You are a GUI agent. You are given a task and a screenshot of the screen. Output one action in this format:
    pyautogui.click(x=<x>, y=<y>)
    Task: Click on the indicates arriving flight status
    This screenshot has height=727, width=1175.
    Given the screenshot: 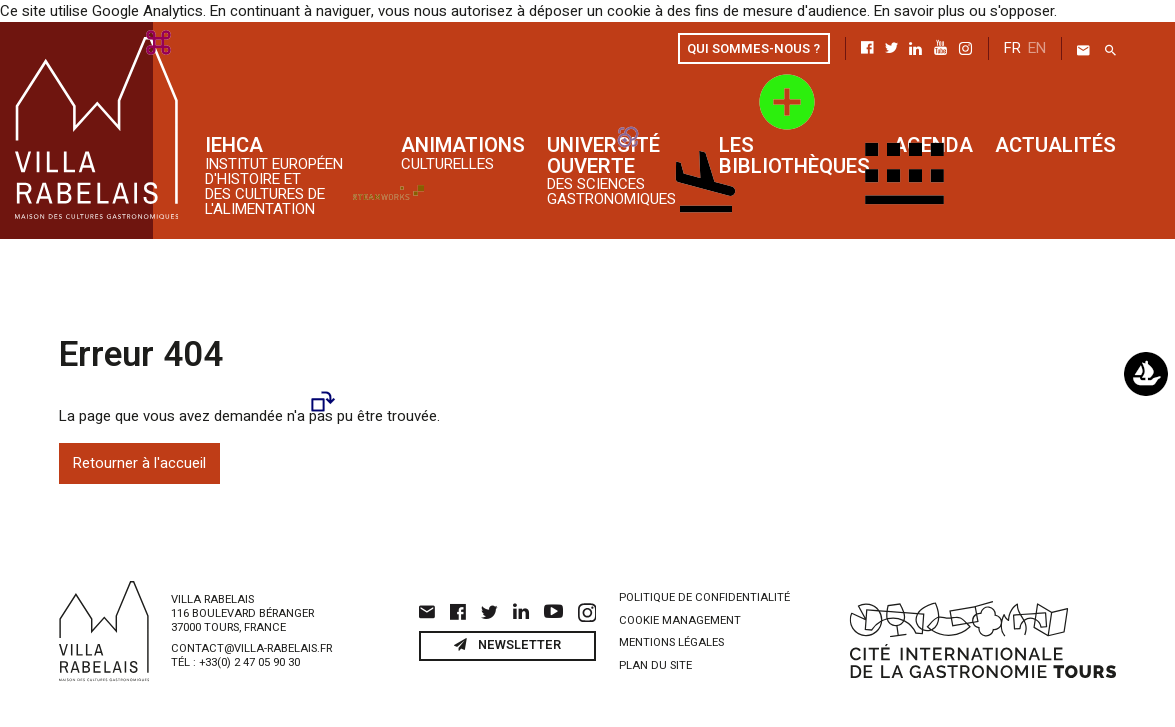 What is the action you would take?
    pyautogui.click(x=706, y=183)
    